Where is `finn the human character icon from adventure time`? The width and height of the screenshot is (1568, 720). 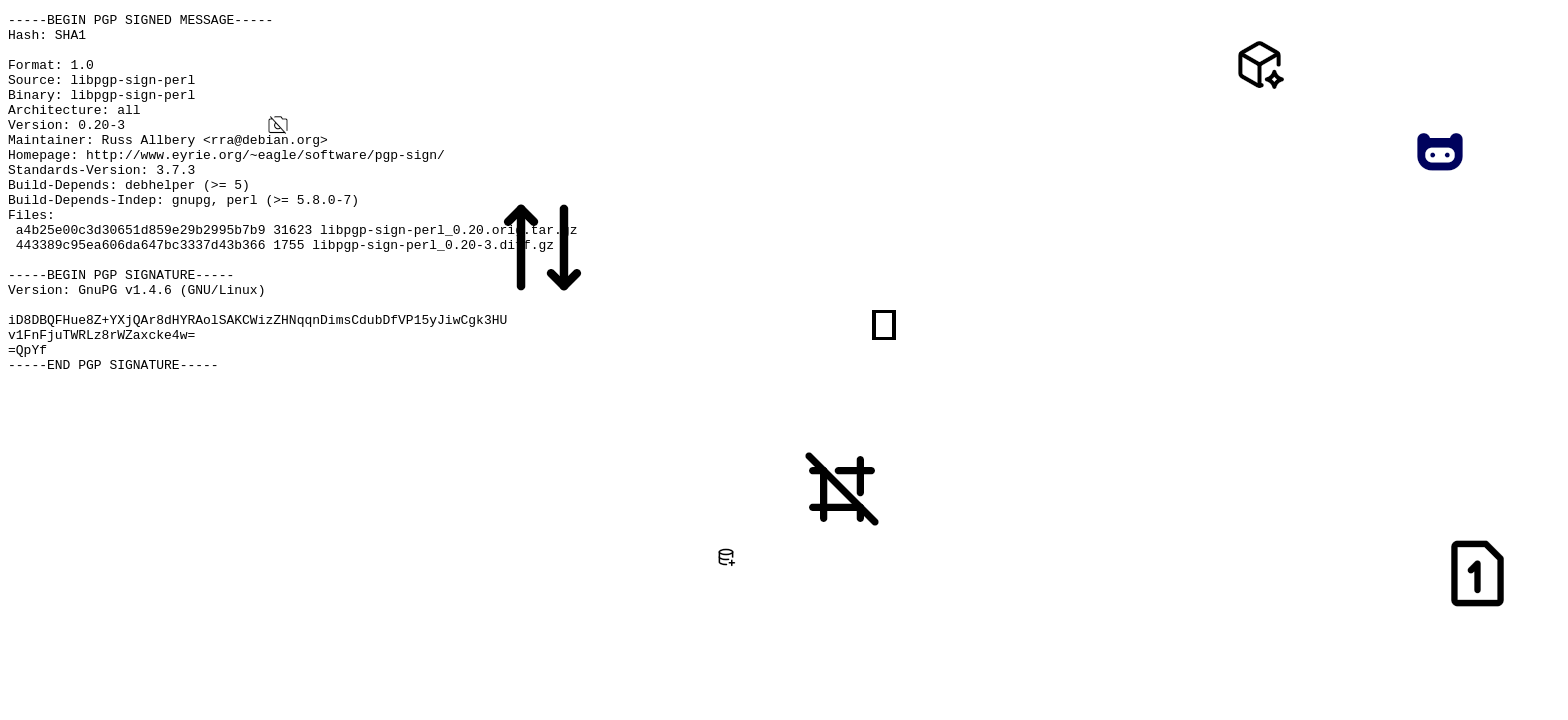
finn the human character icon from adventure time is located at coordinates (1440, 151).